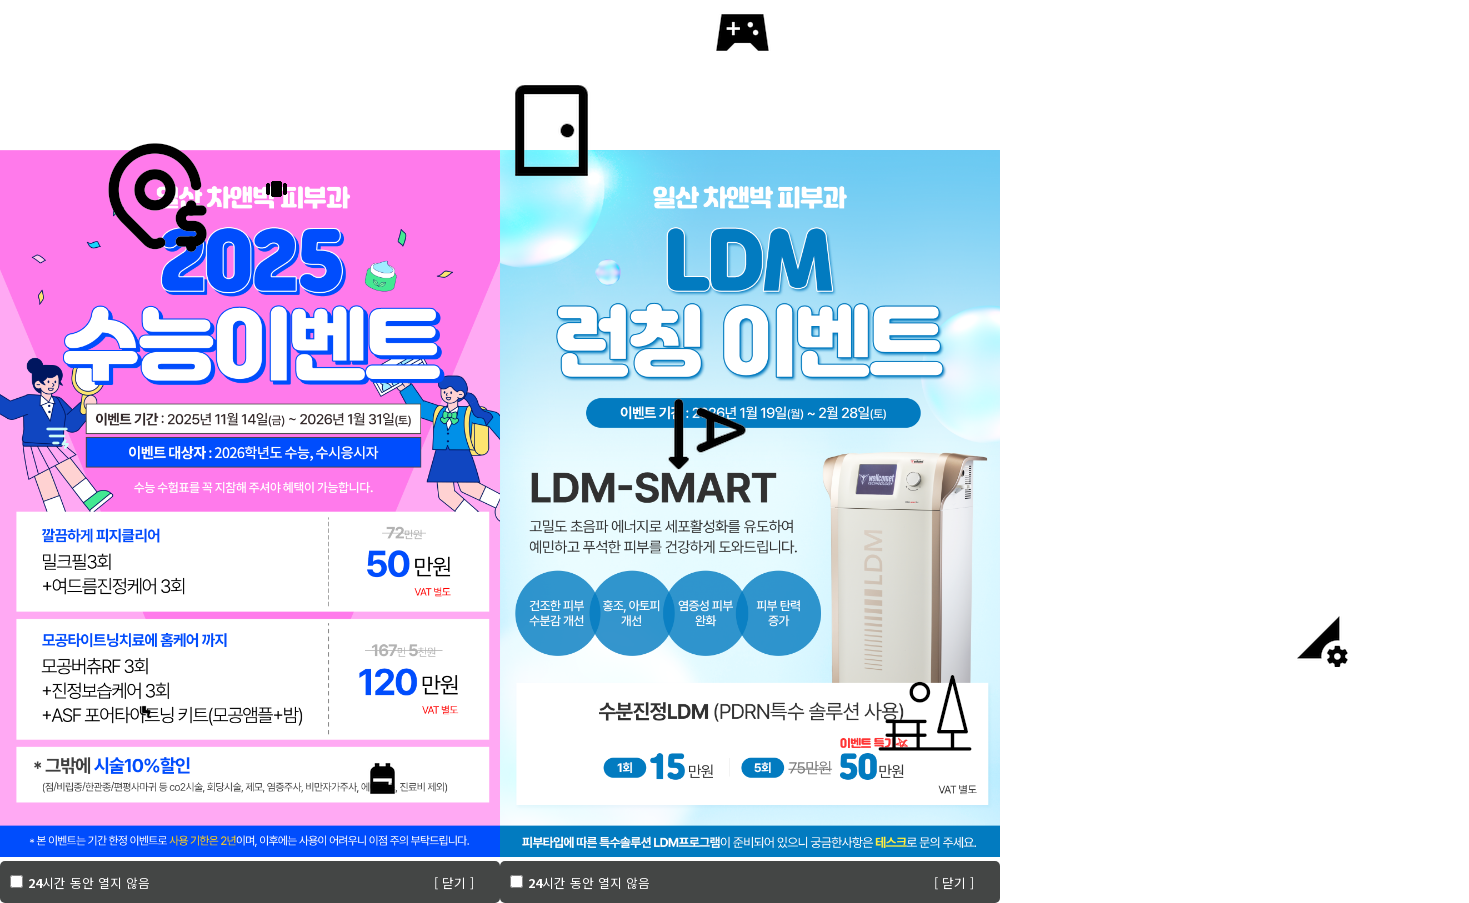  Describe the element at coordinates (551, 130) in the screenshot. I see `access door sensor settings` at that location.